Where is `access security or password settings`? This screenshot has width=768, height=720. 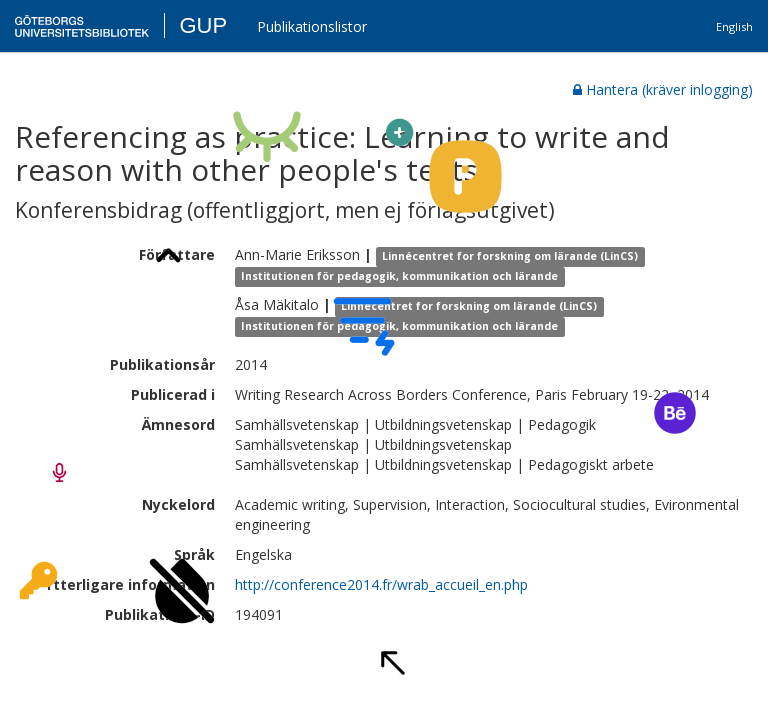 access security or password settings is located at coordinates (38, 580).